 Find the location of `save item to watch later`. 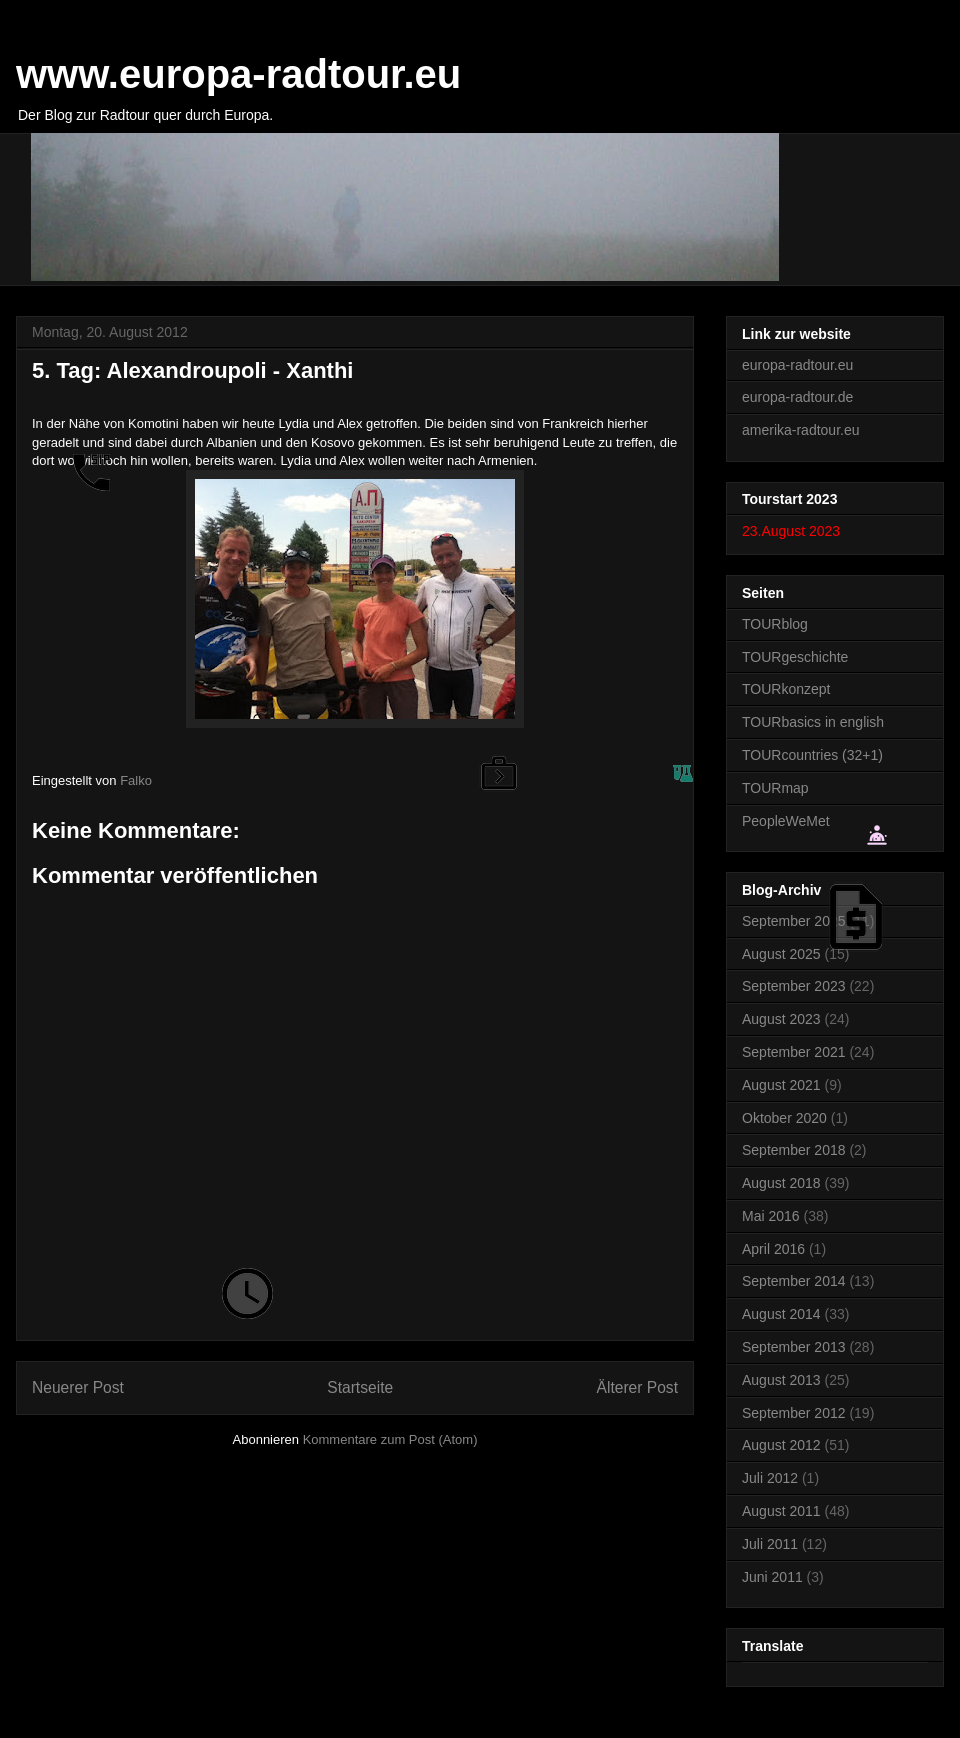

save item to watch later is located at coordinates (247, 1293).